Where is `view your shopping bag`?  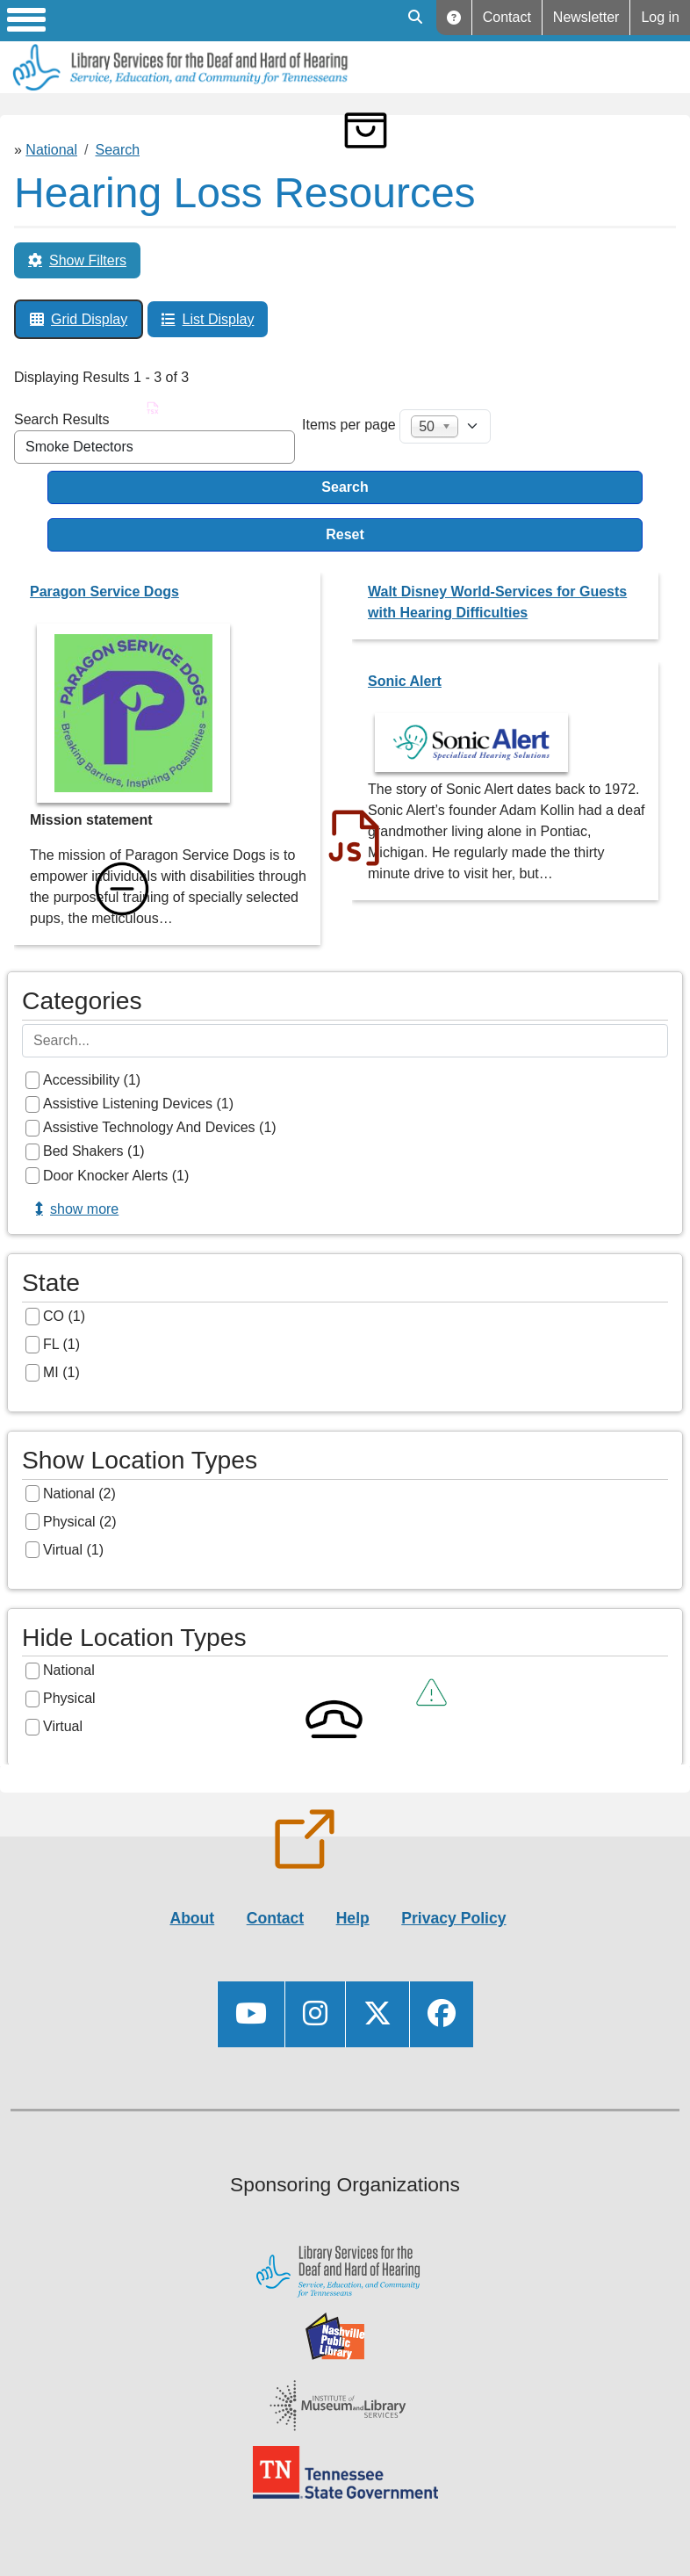 view your shopping bag is located at coordinates (365, 130).